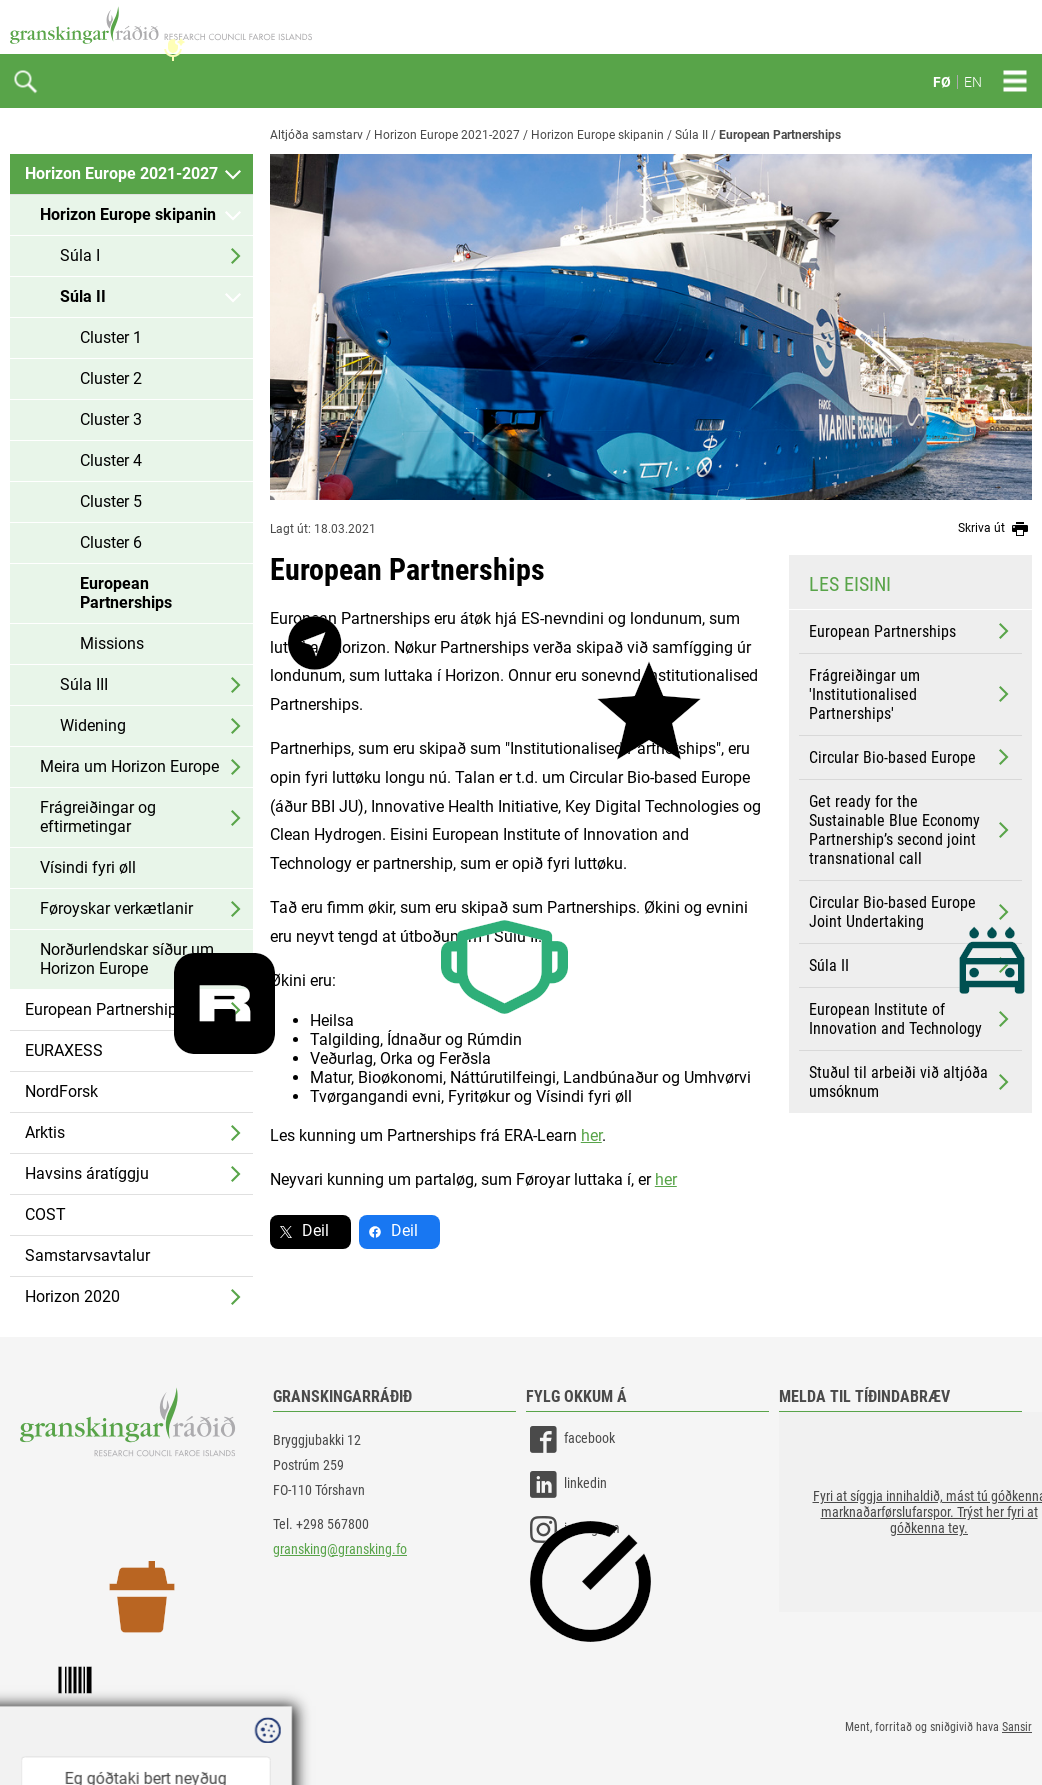  What do you see at coordinates (590, 1581) in the screenshot?
I see `access navigation or compass features` at bounding box center [590, 1581].